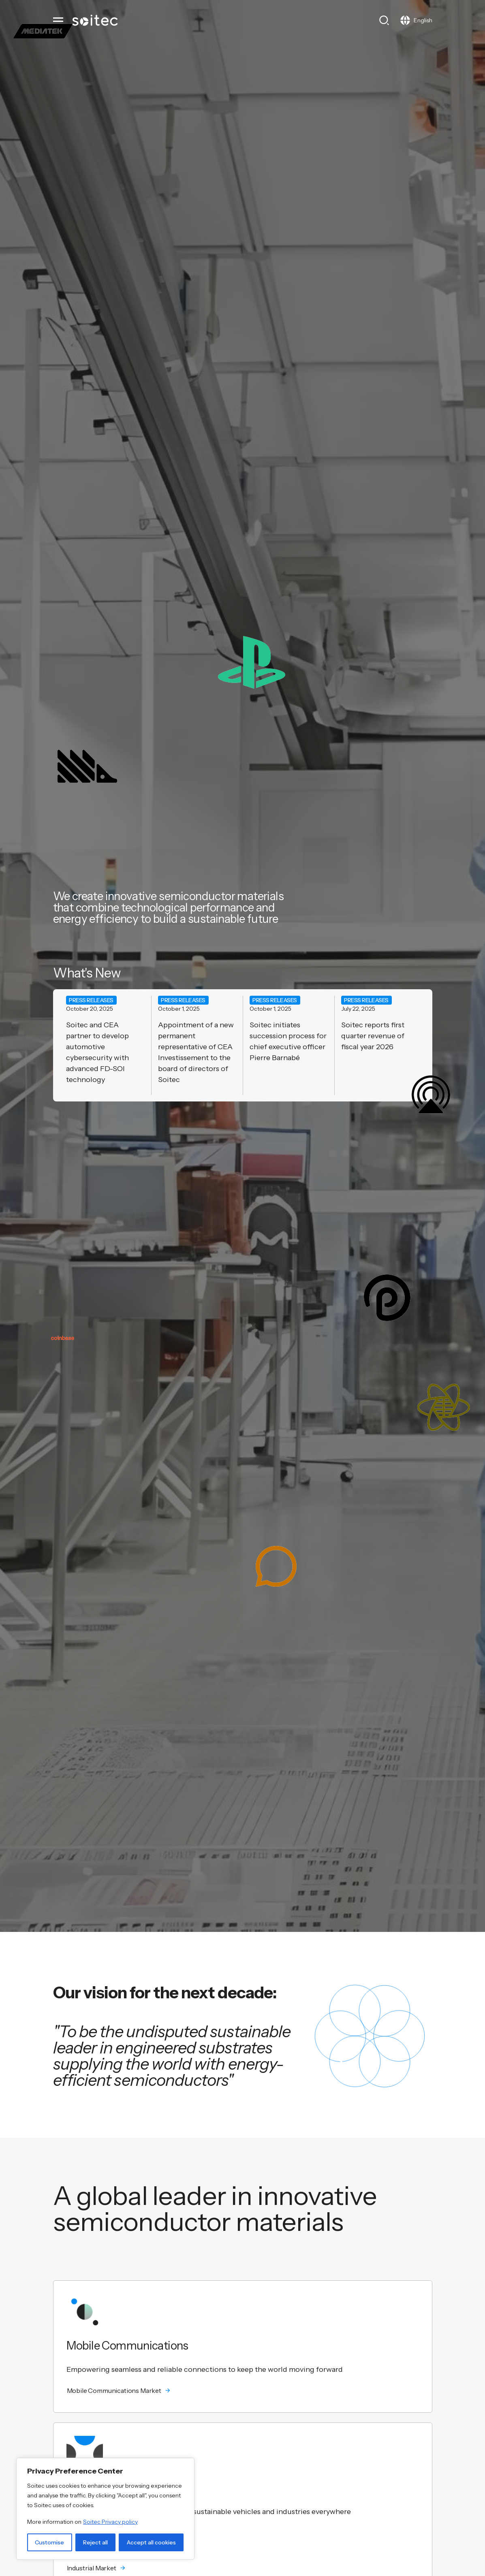 The height and width of the screenshot is (2576, 485). I want to click on open the Coinbase app, so click(62, 1338).